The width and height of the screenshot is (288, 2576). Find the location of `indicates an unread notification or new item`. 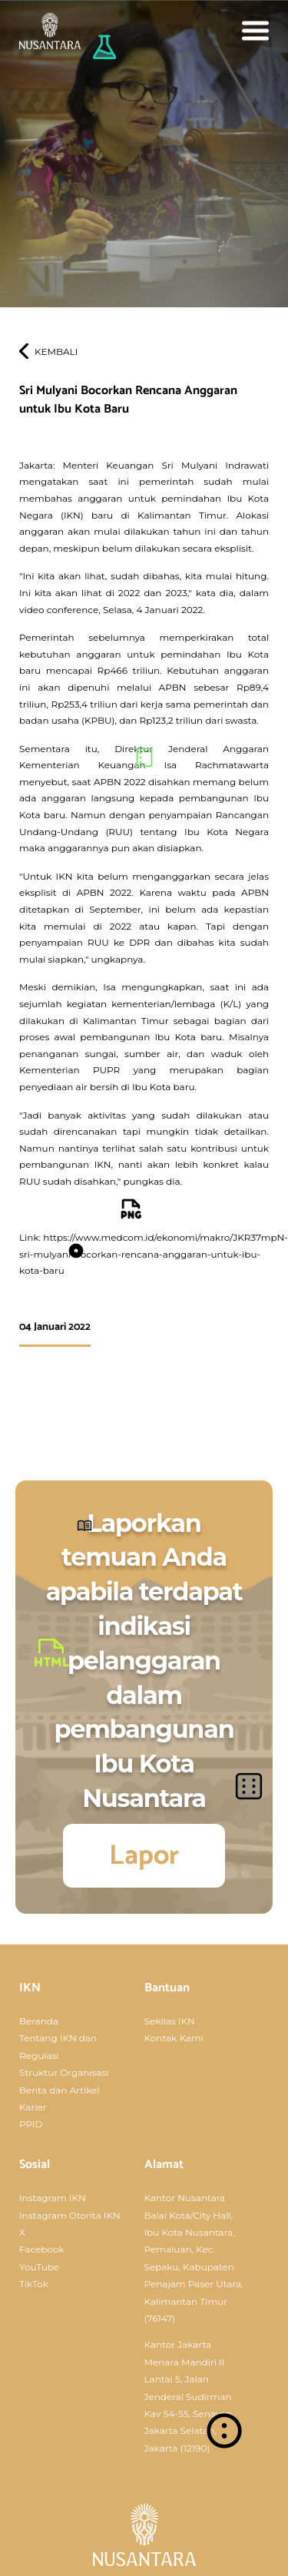

indicates an unread notification or new item is located at coordinates (76, 1251).